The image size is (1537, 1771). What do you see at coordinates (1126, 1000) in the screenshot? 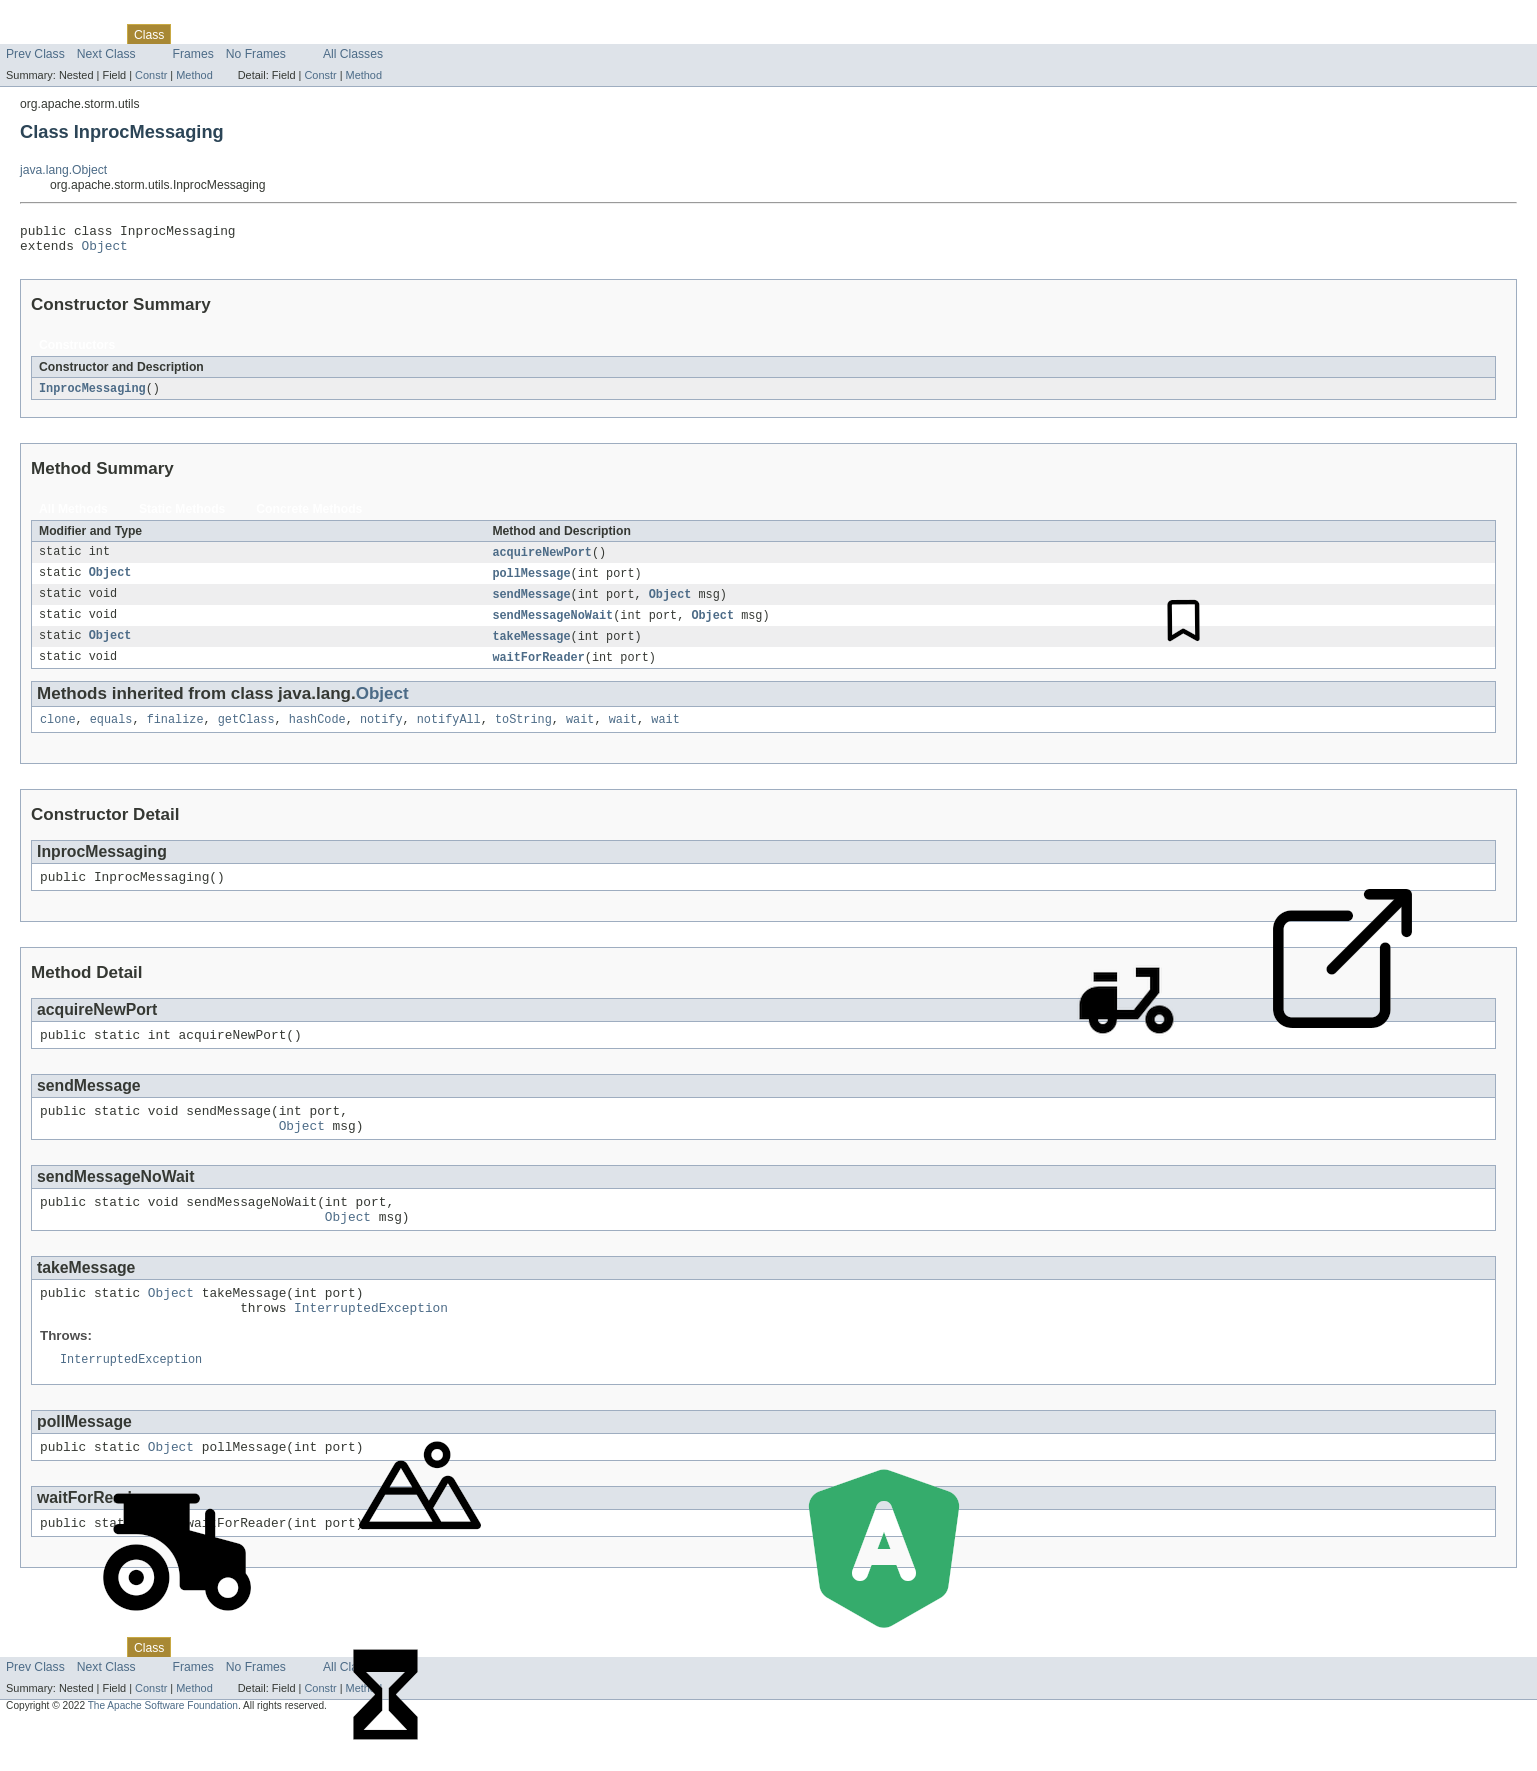
I see `select moped or scooter delivery option` at bounding box center [1126, 1000].